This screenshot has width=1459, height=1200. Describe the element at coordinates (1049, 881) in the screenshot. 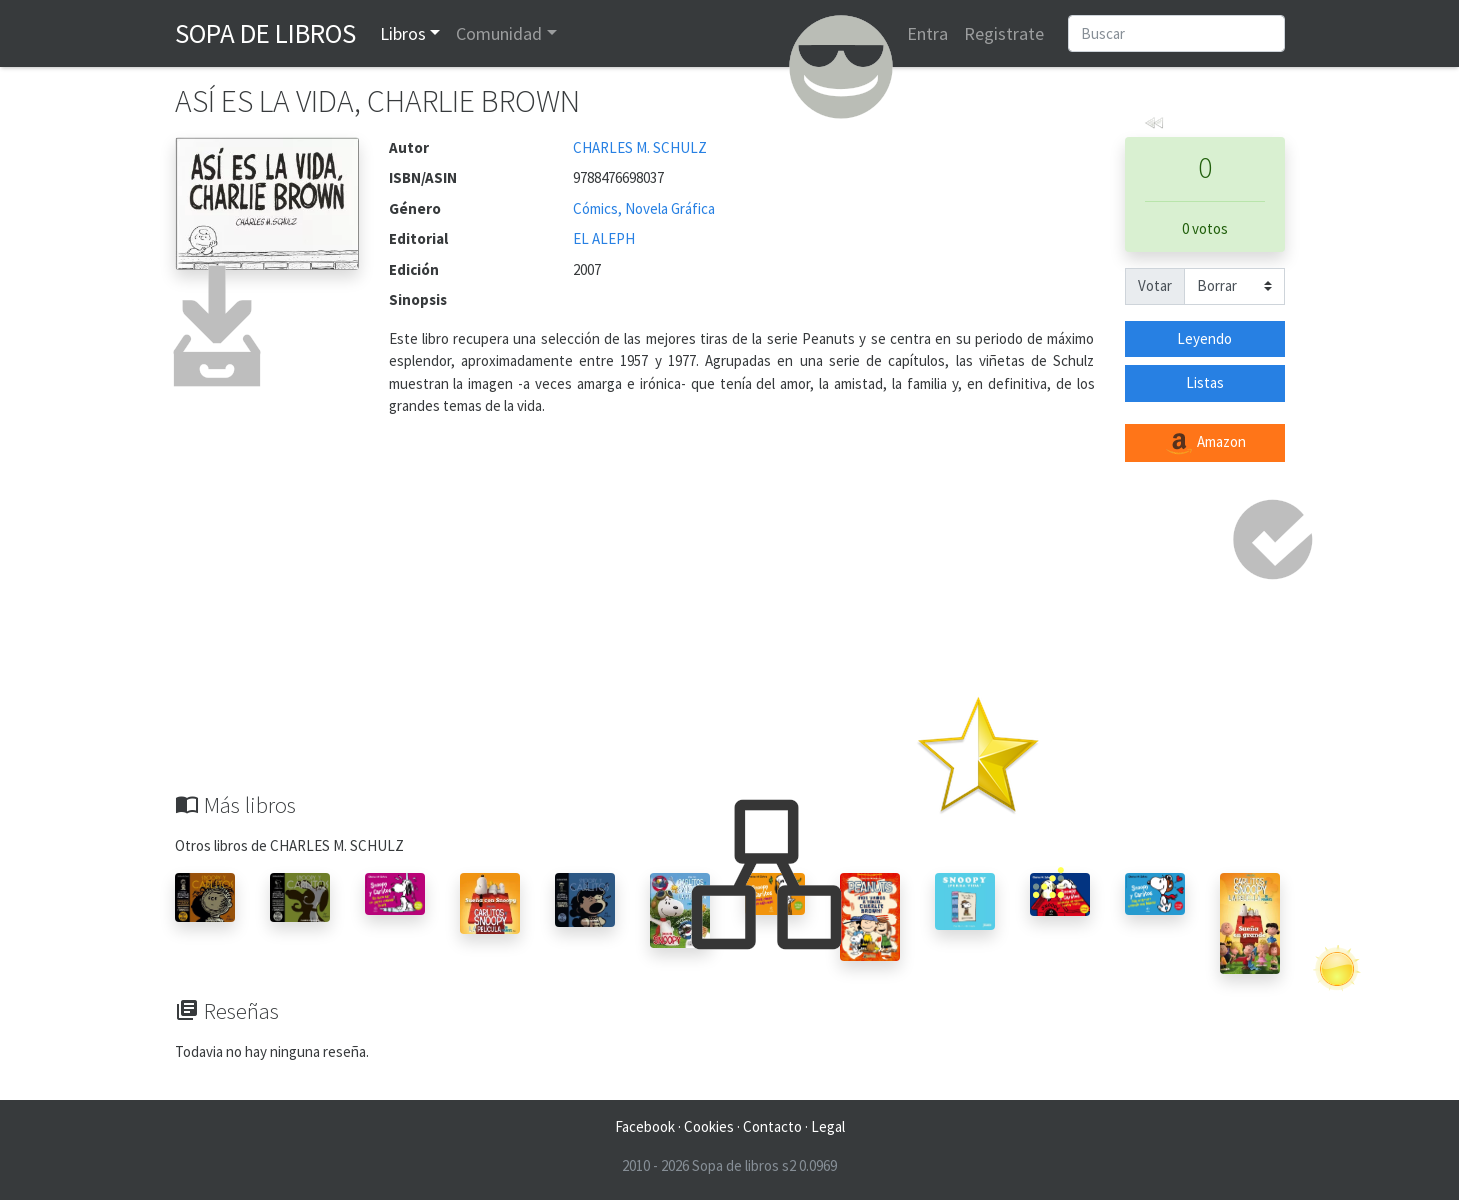

I see `launch four-in-a-row game` at that location.